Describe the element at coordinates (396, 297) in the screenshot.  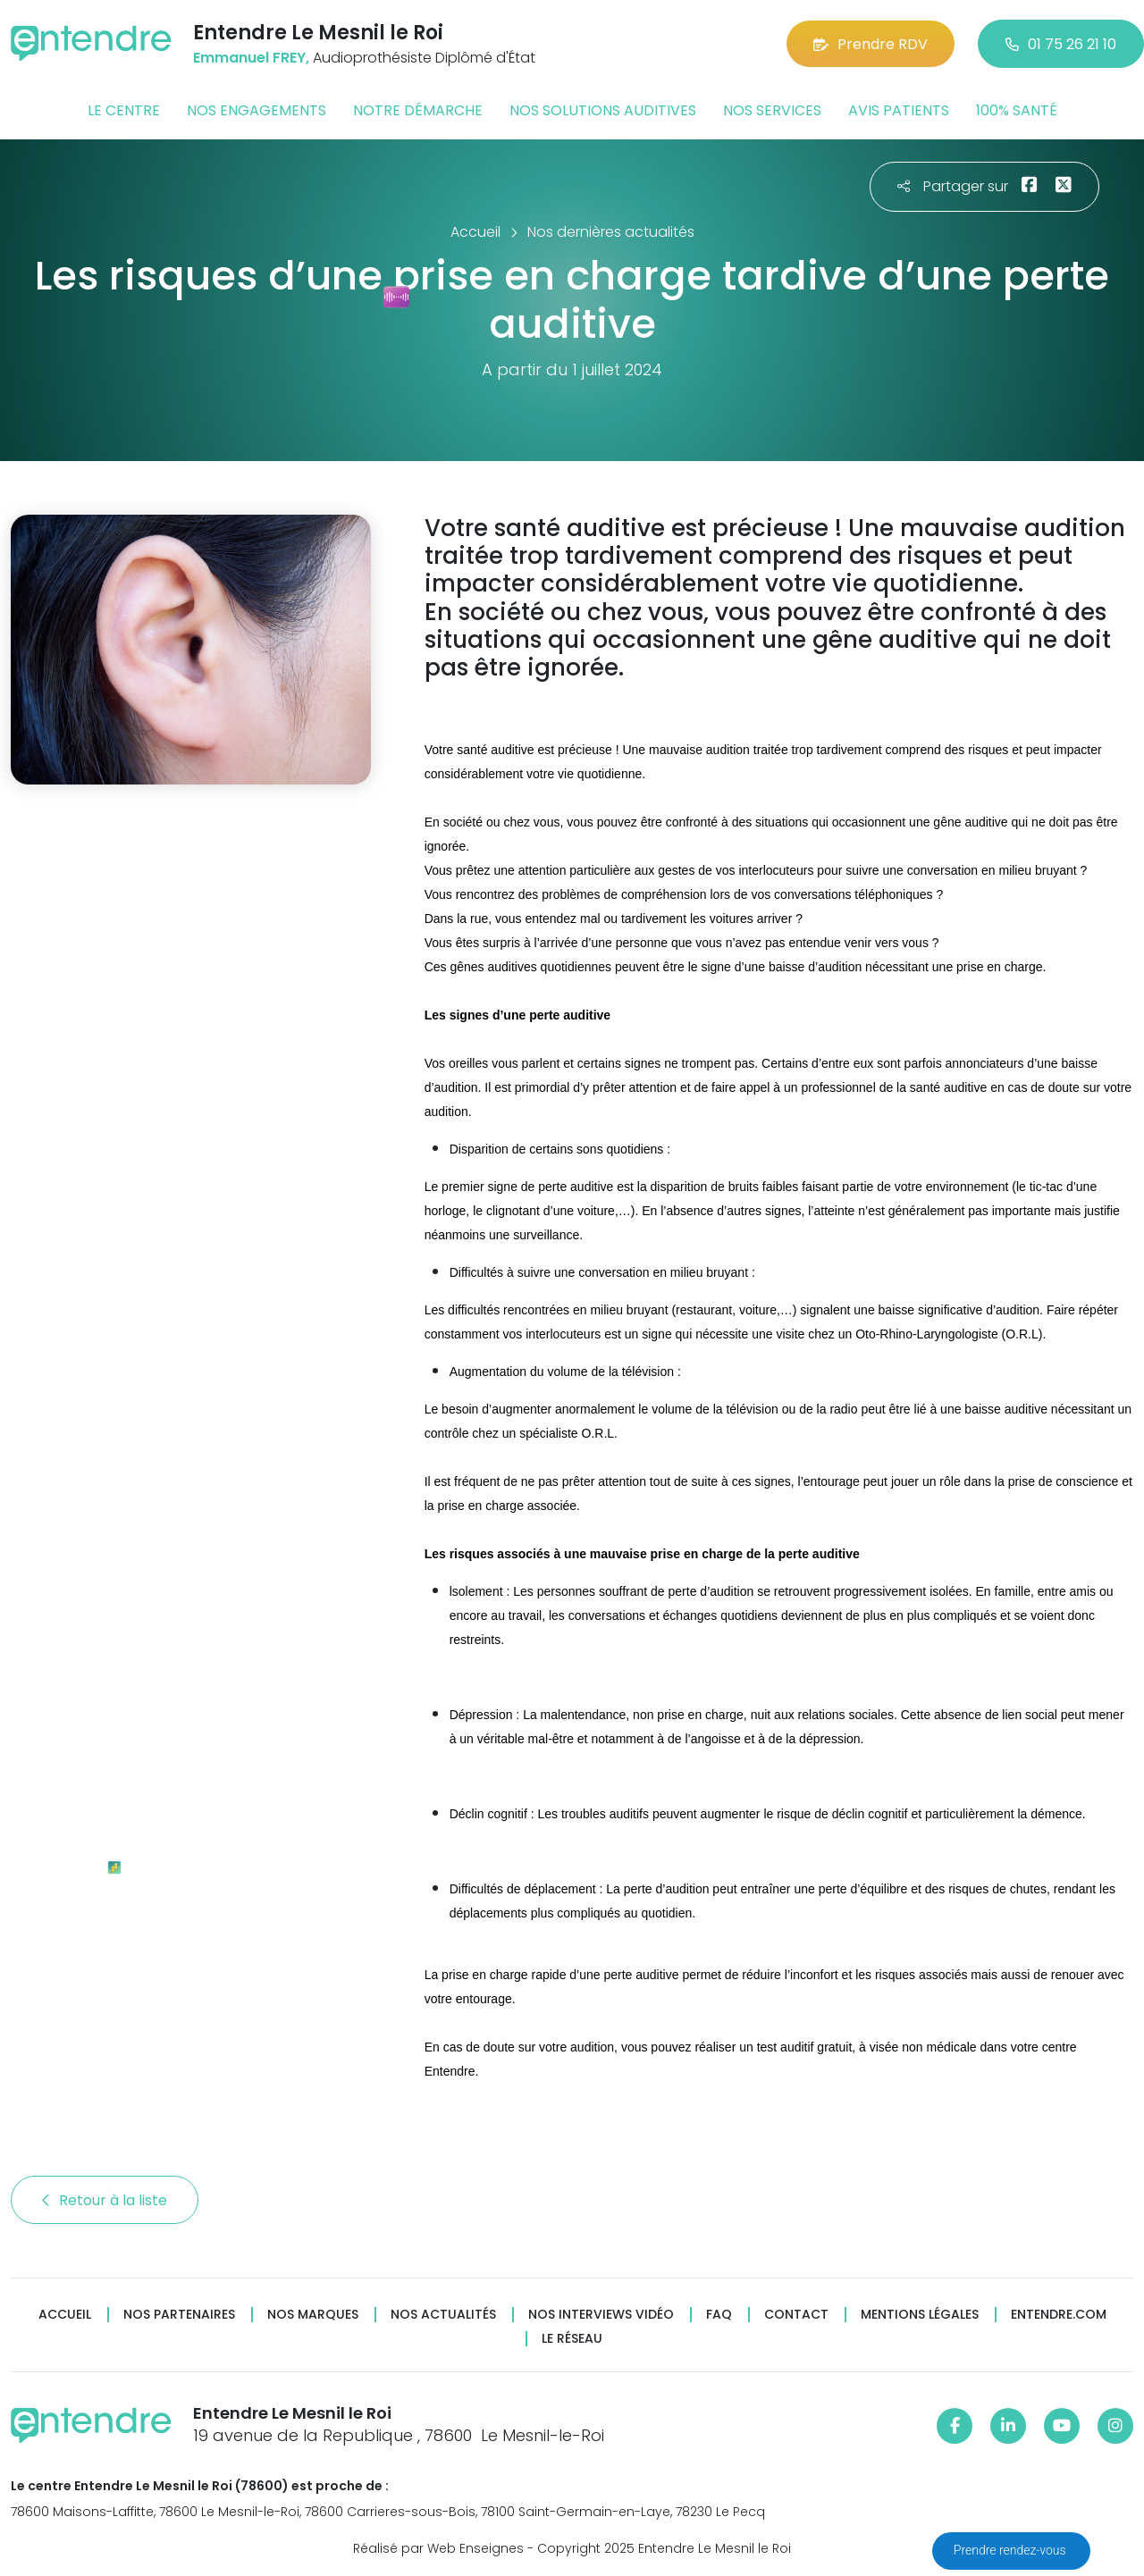
I see `open the sound recorder app` at that location.